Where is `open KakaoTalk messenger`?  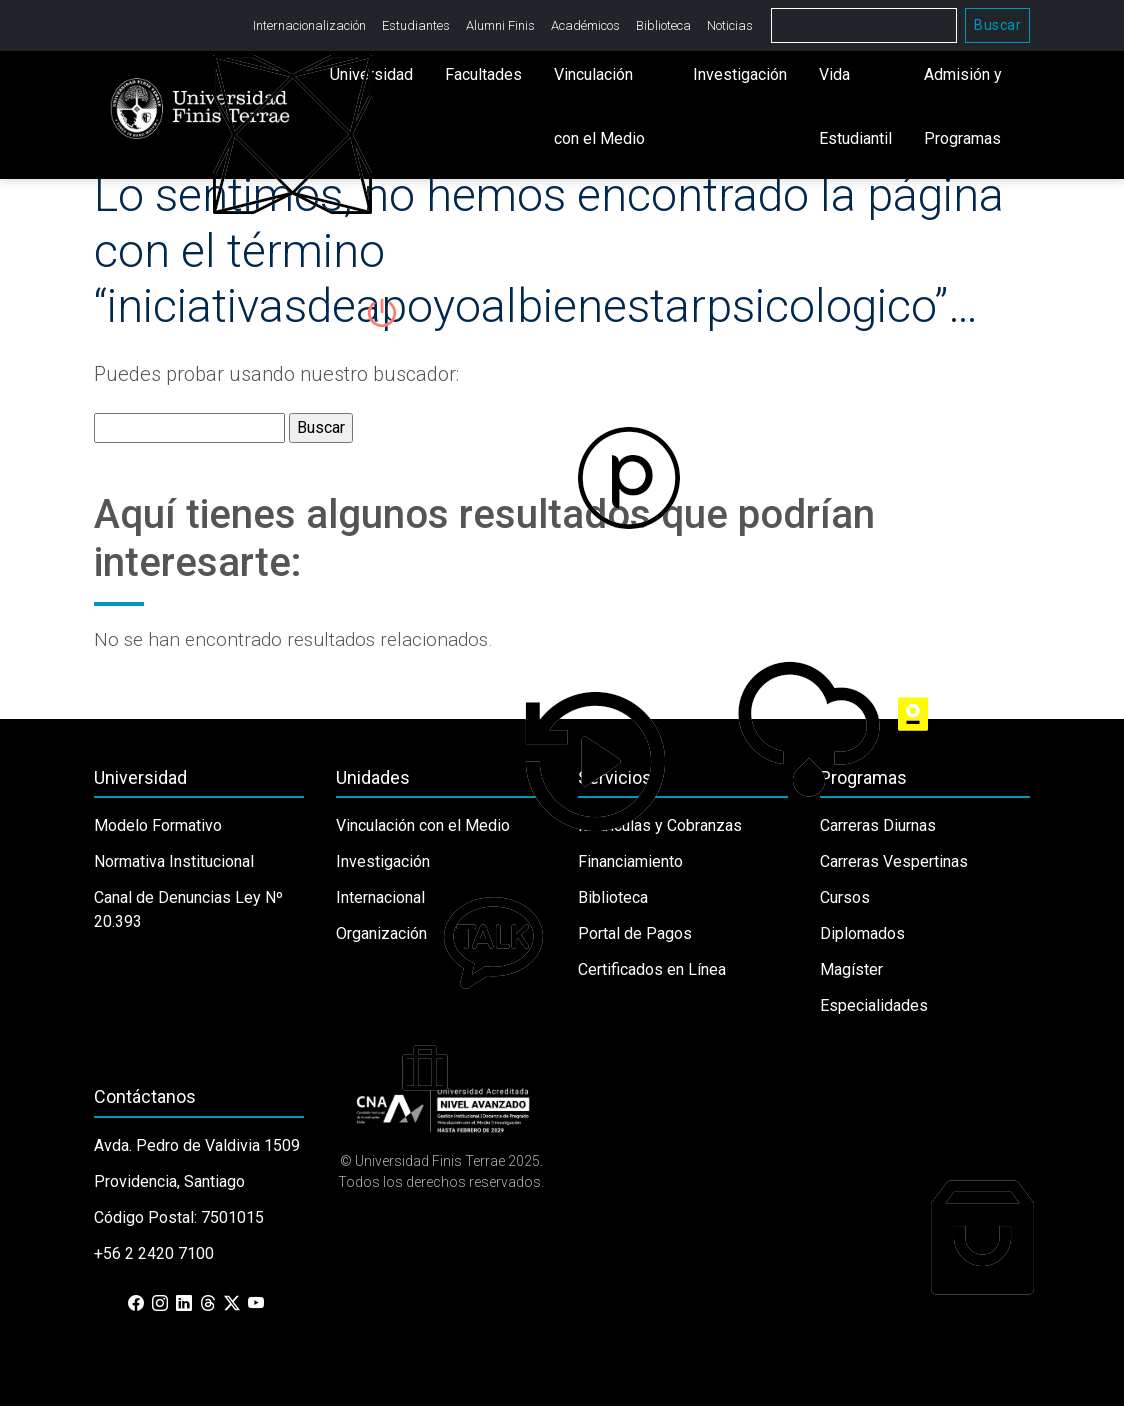 open KakaoTalk messenger is located at coordinates (493, 939).